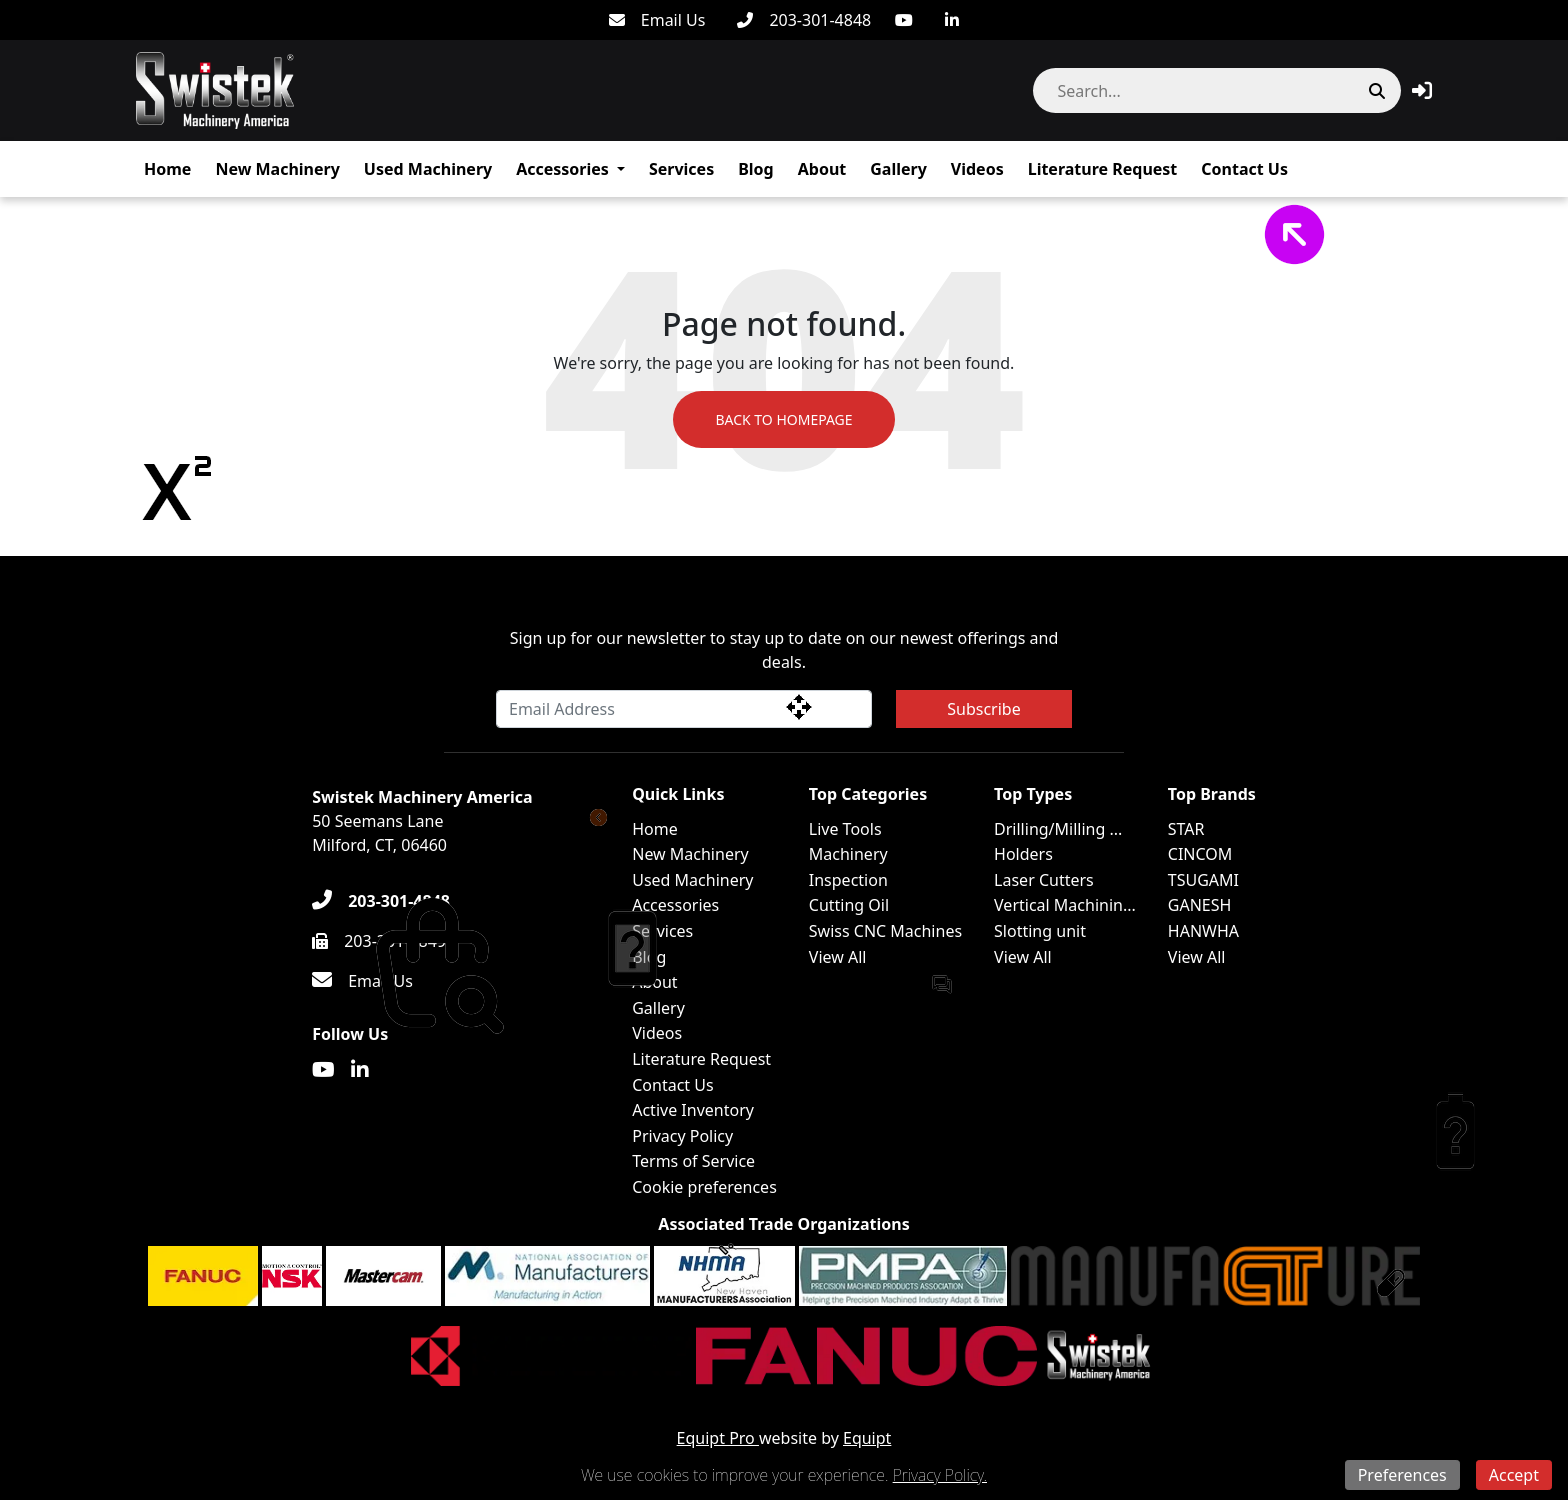 This screenshot has width=1568, height=1500. I want to click on access cricket sports content, so click(726, 1251).